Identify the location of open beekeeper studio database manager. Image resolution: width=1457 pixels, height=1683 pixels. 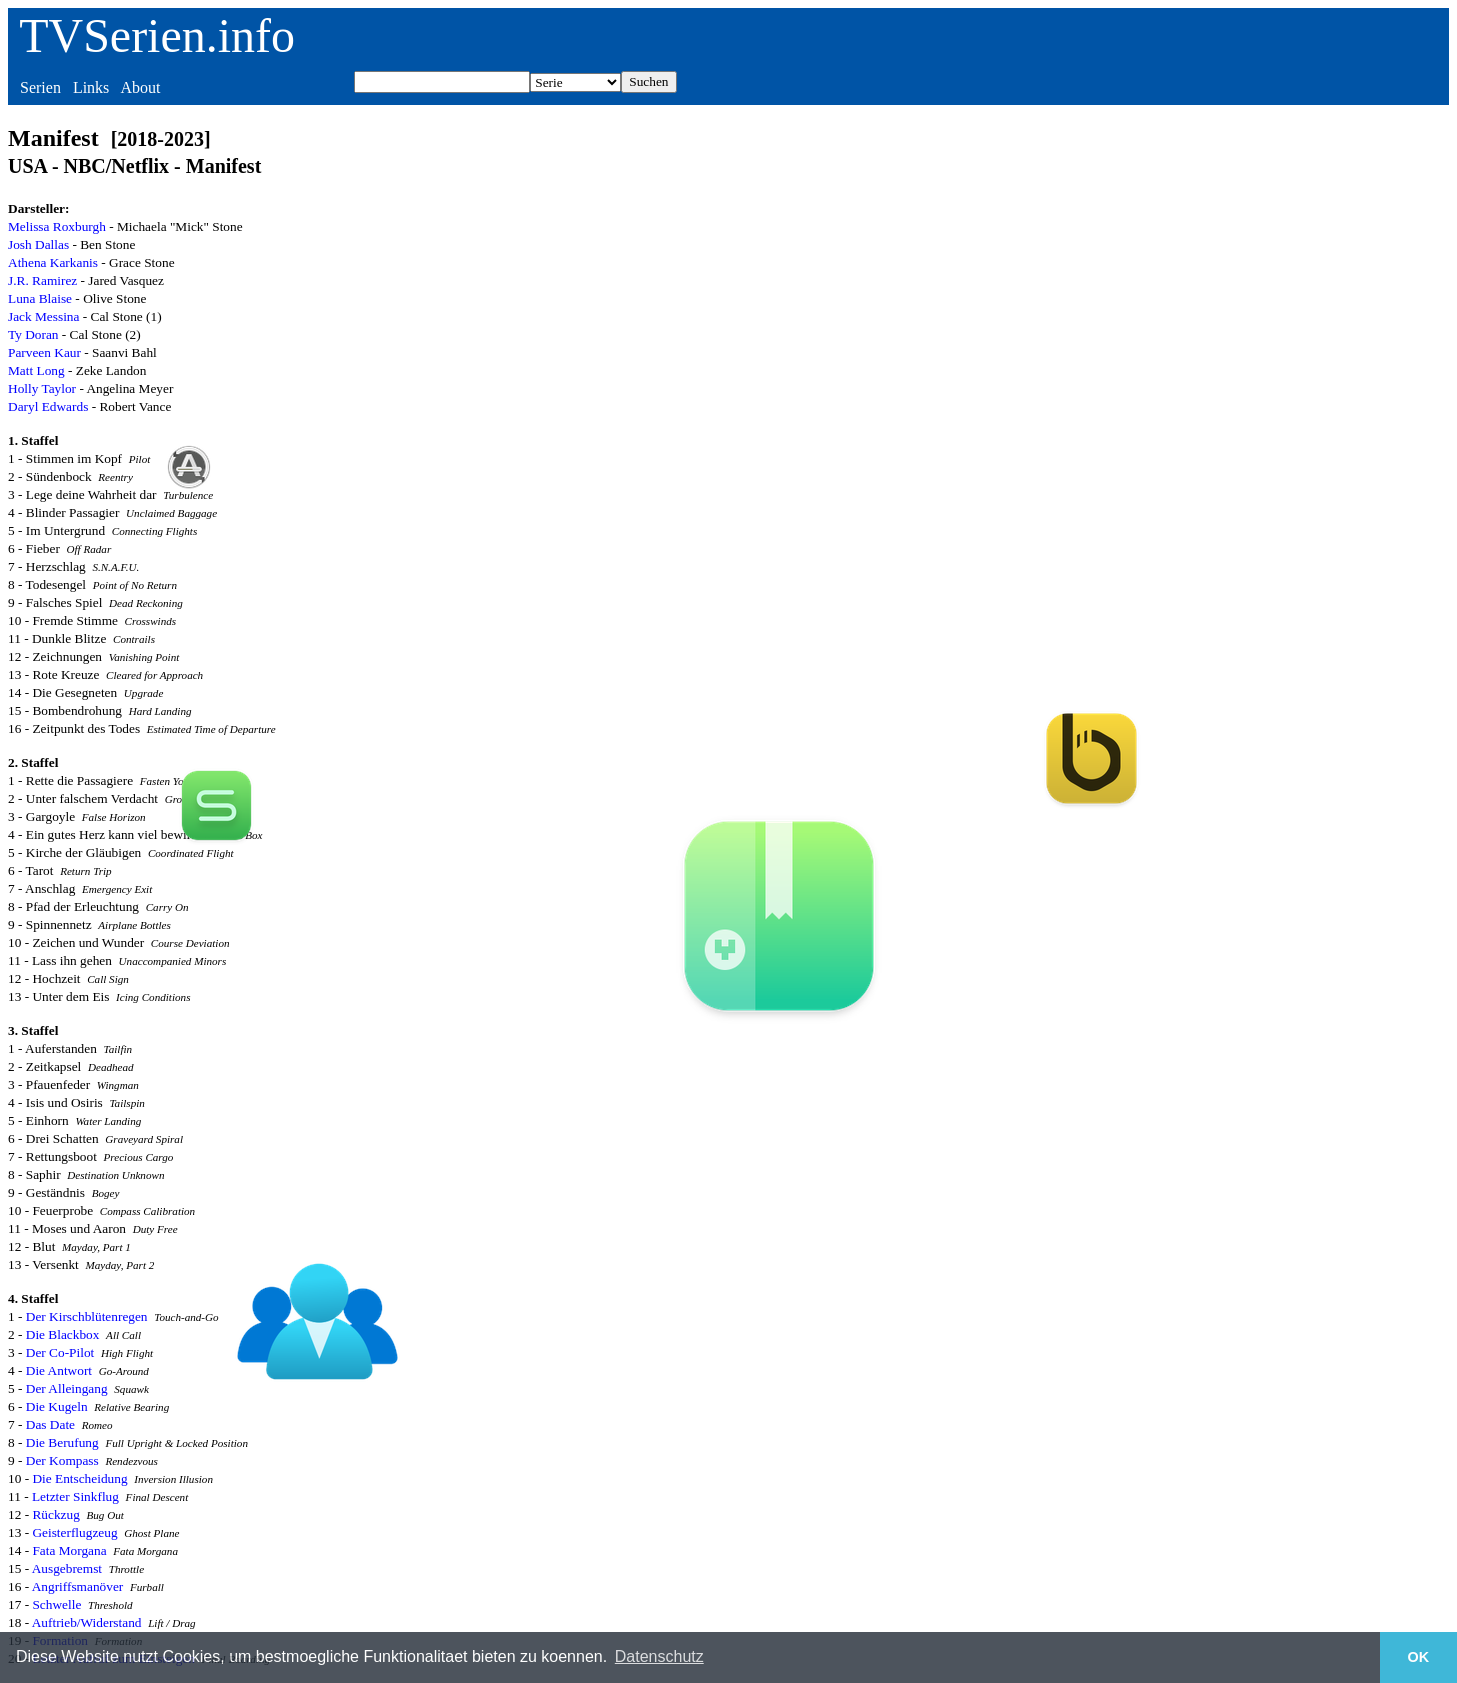
(1091, 758).